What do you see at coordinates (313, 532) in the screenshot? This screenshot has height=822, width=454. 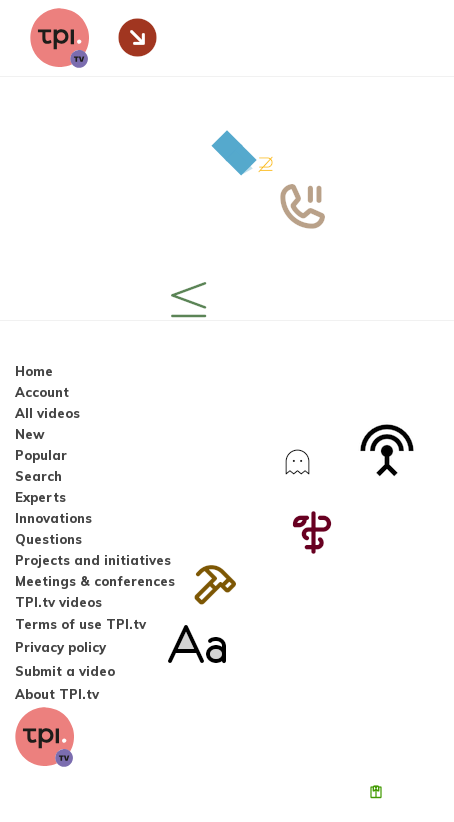 I see `access health or medical services` at bounding box center [313, 532].